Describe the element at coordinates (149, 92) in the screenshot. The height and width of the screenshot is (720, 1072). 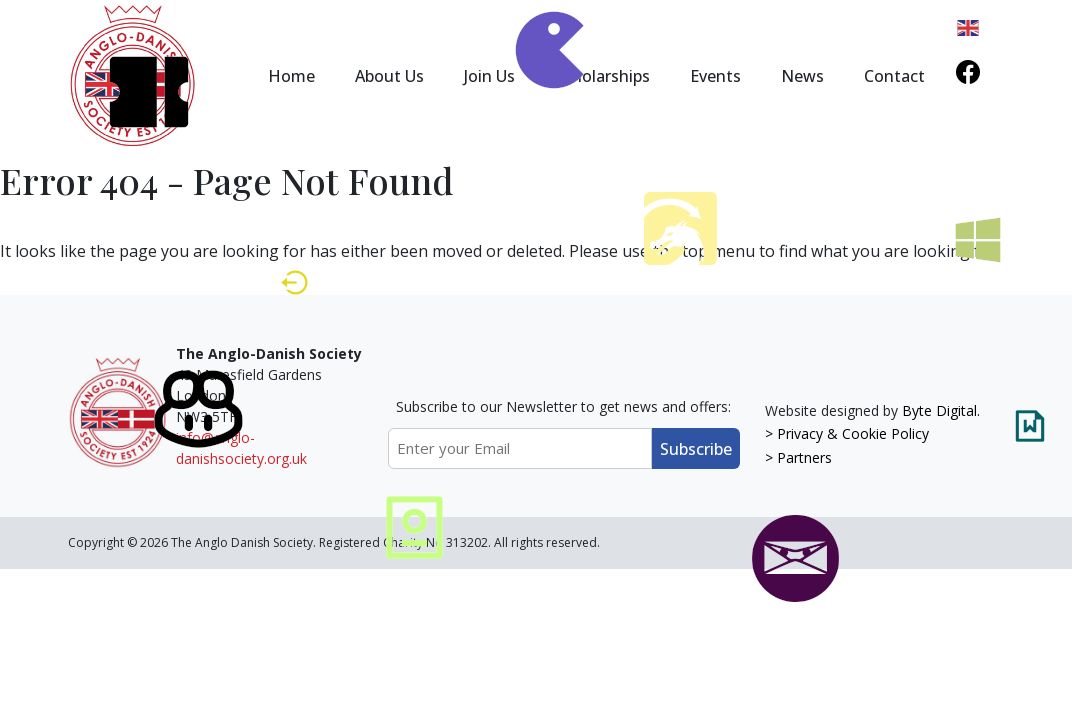
I see `view available coupons or discounts` at that location.